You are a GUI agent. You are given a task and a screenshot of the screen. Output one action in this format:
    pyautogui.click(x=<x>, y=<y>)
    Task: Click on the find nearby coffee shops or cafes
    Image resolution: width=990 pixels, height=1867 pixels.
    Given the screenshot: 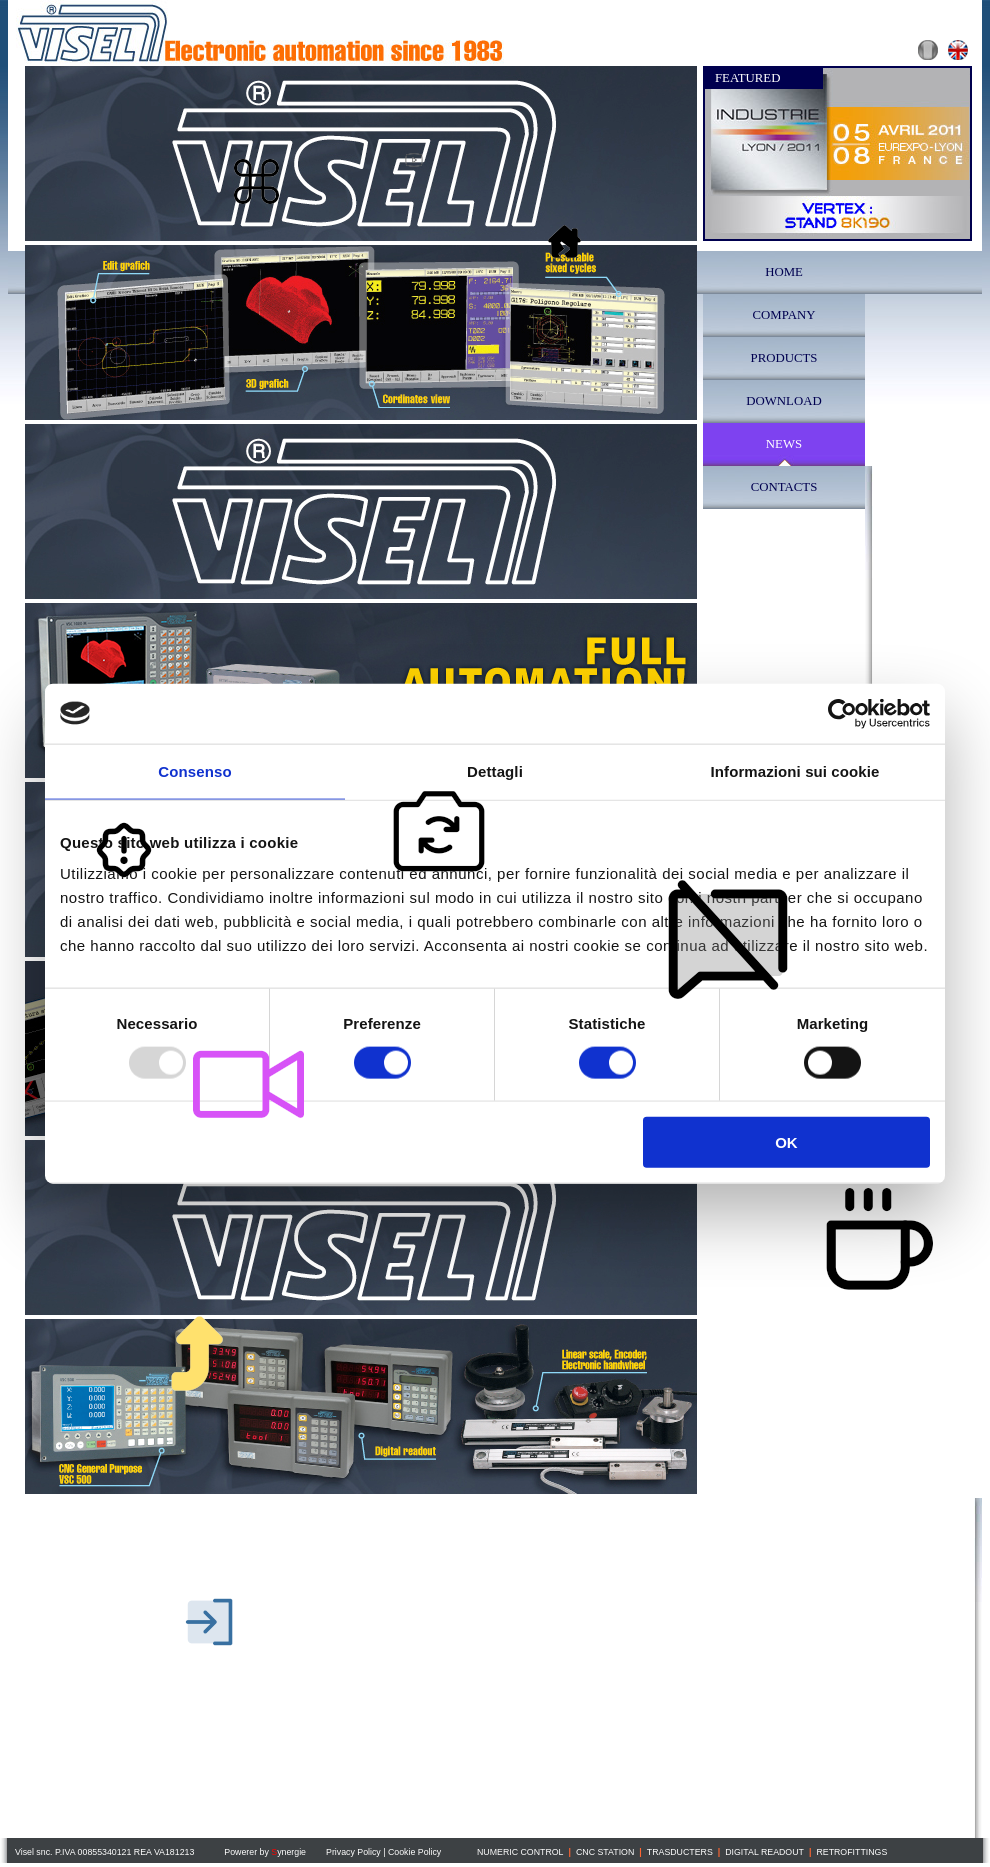 What is the action you would take?
    pyautogui.click(x=877, y=1243)
    